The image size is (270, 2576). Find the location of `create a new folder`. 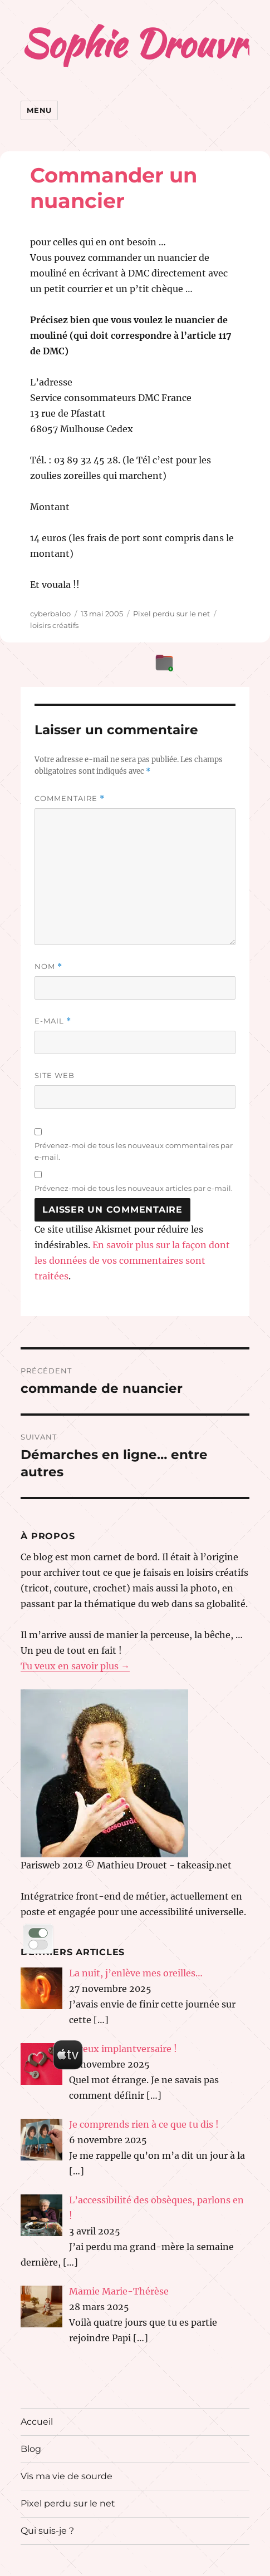

create a new folder is located at coordinates (164, 662).